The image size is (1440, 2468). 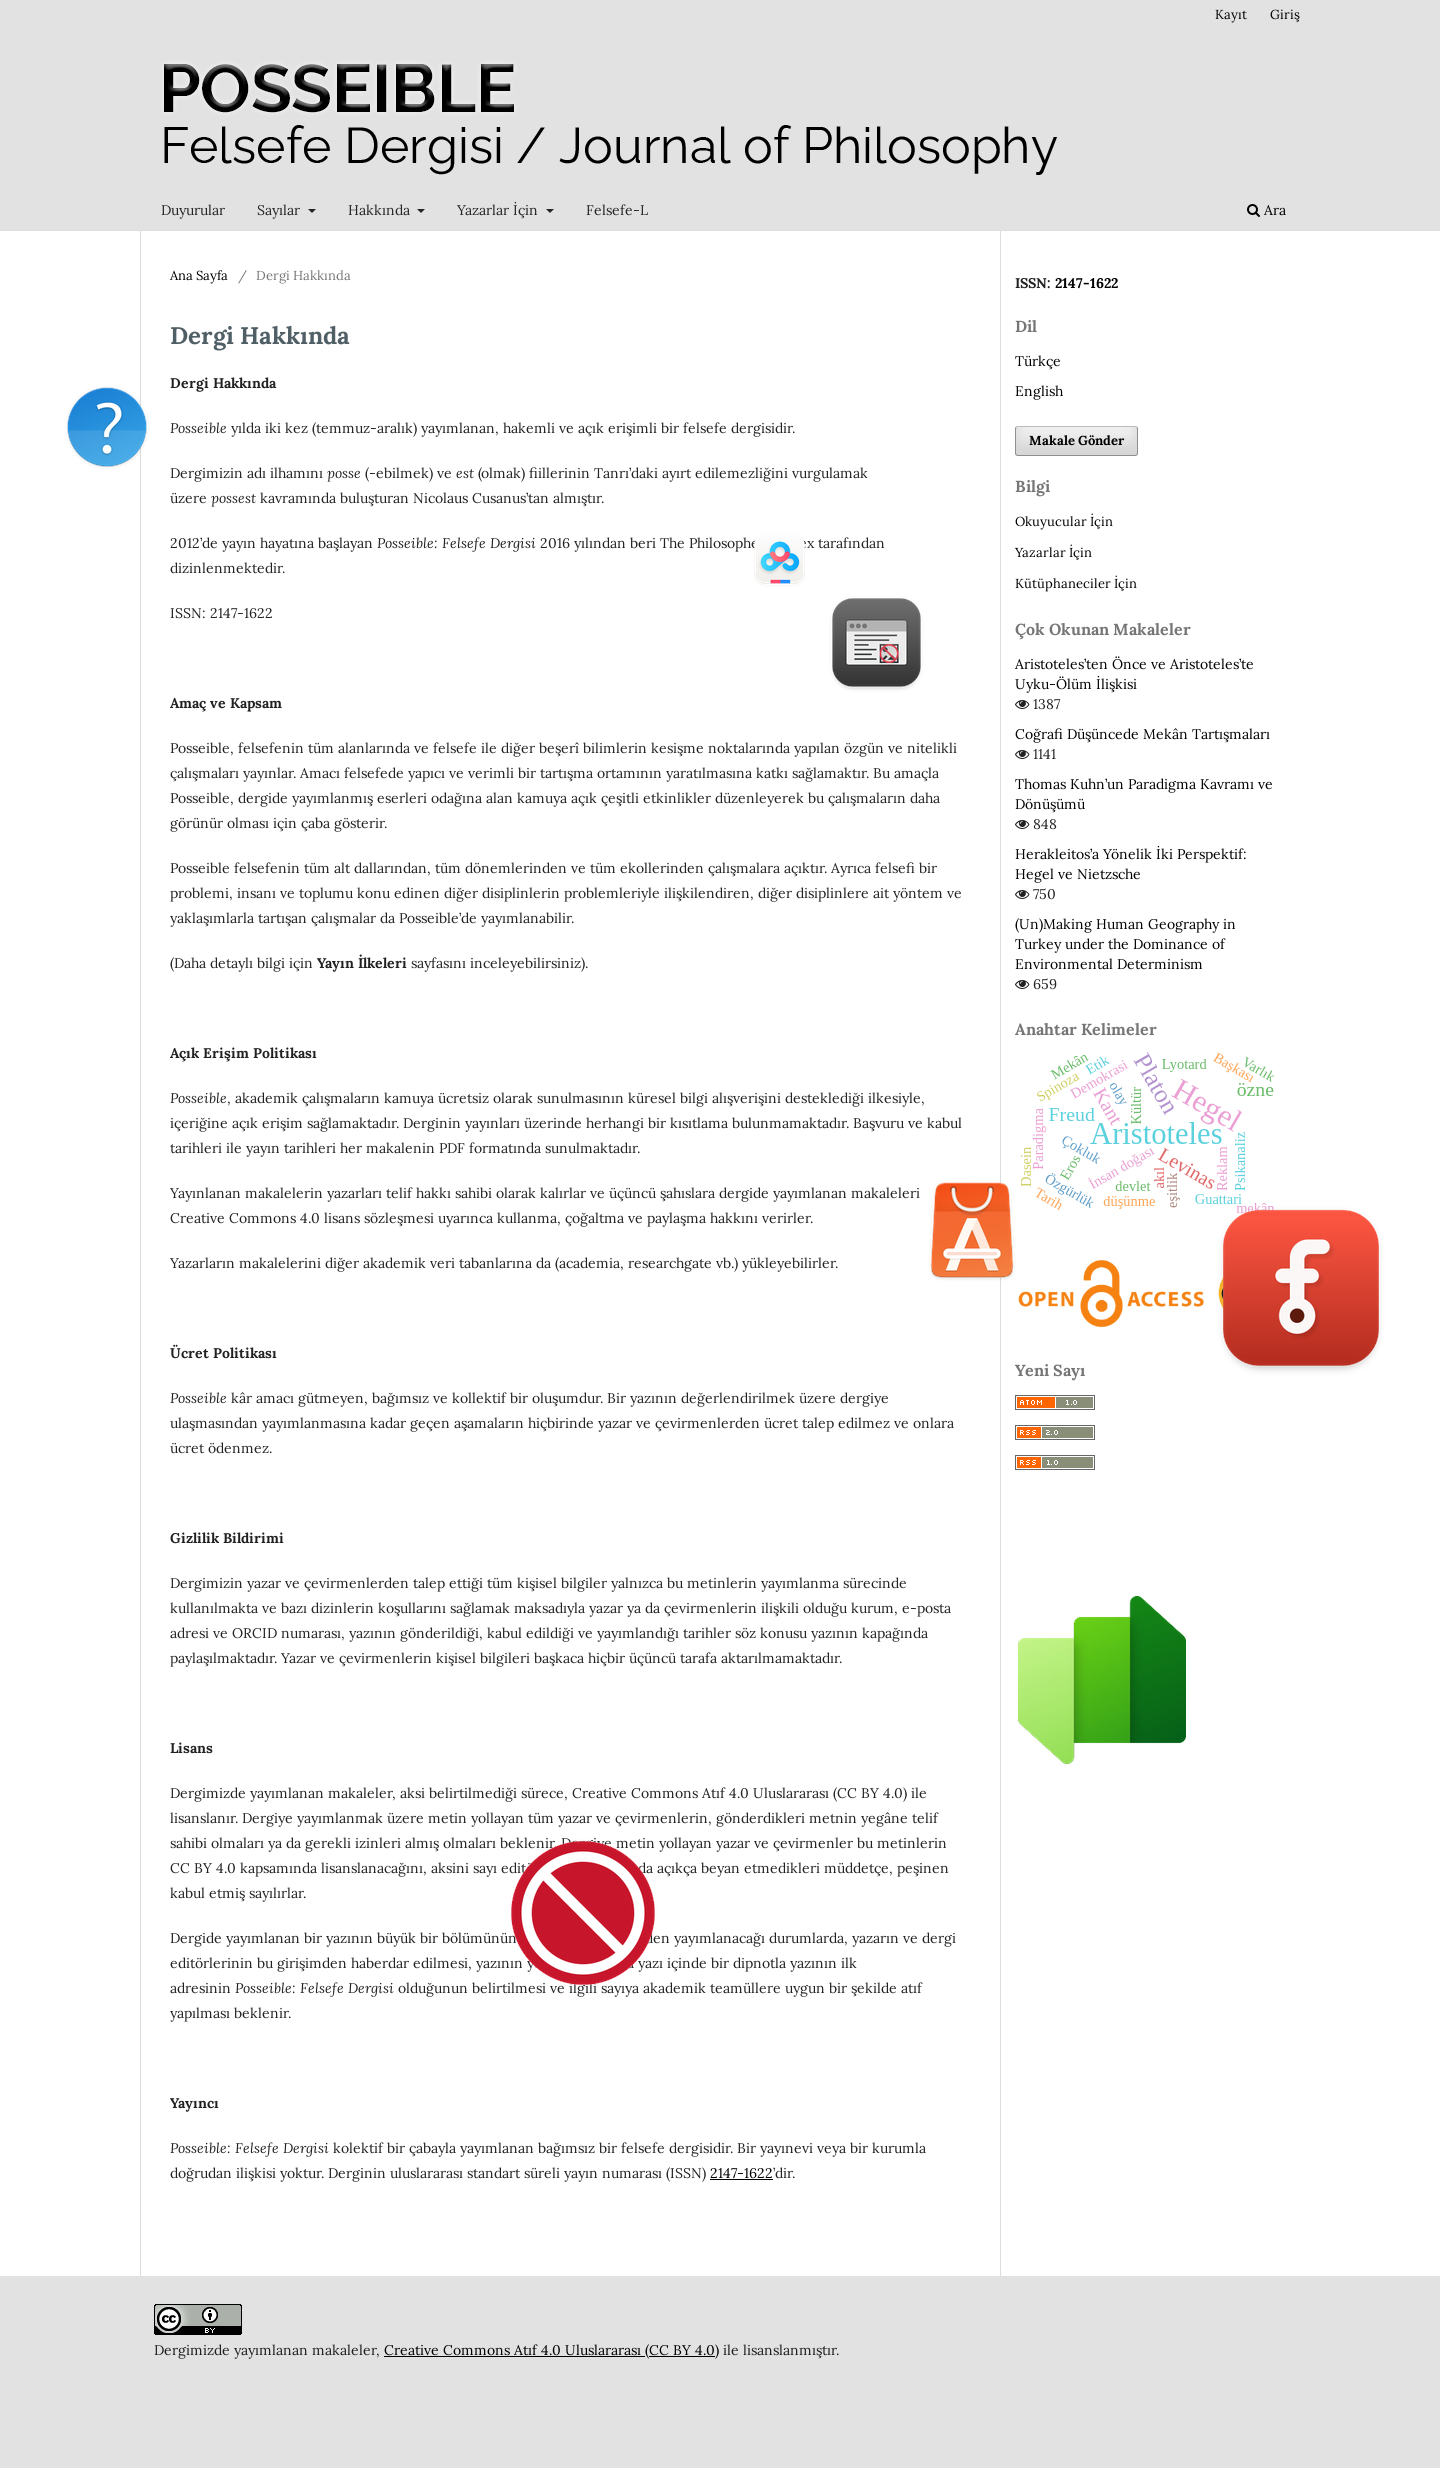 What do you see at coordinates (779, 558) in the screenshot?
I see `open Baidu Netdisk cloud storage app` at bounding box center [779, 558].